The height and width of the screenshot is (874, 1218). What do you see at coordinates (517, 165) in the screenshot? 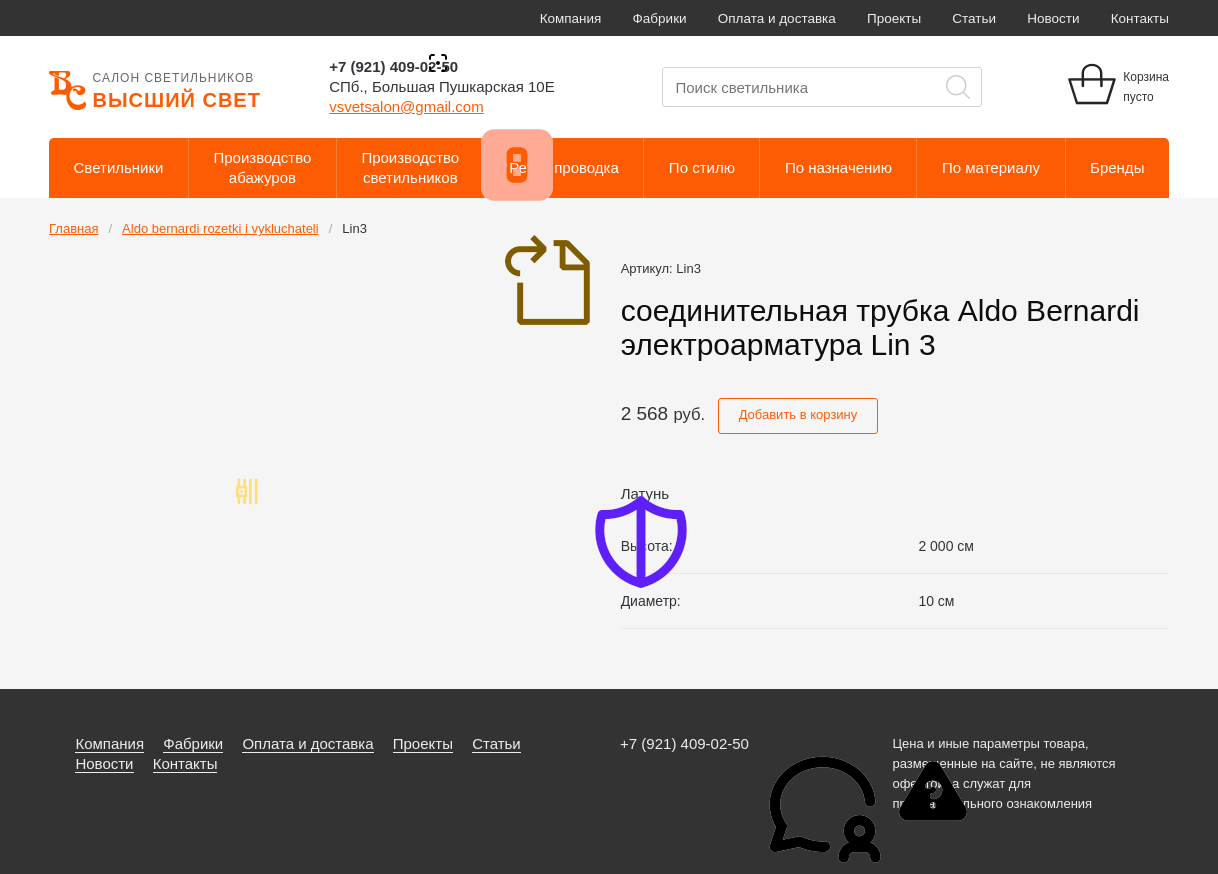
I see `select page 8 or step 8 in a sequence` at bounding box center [517, 165].